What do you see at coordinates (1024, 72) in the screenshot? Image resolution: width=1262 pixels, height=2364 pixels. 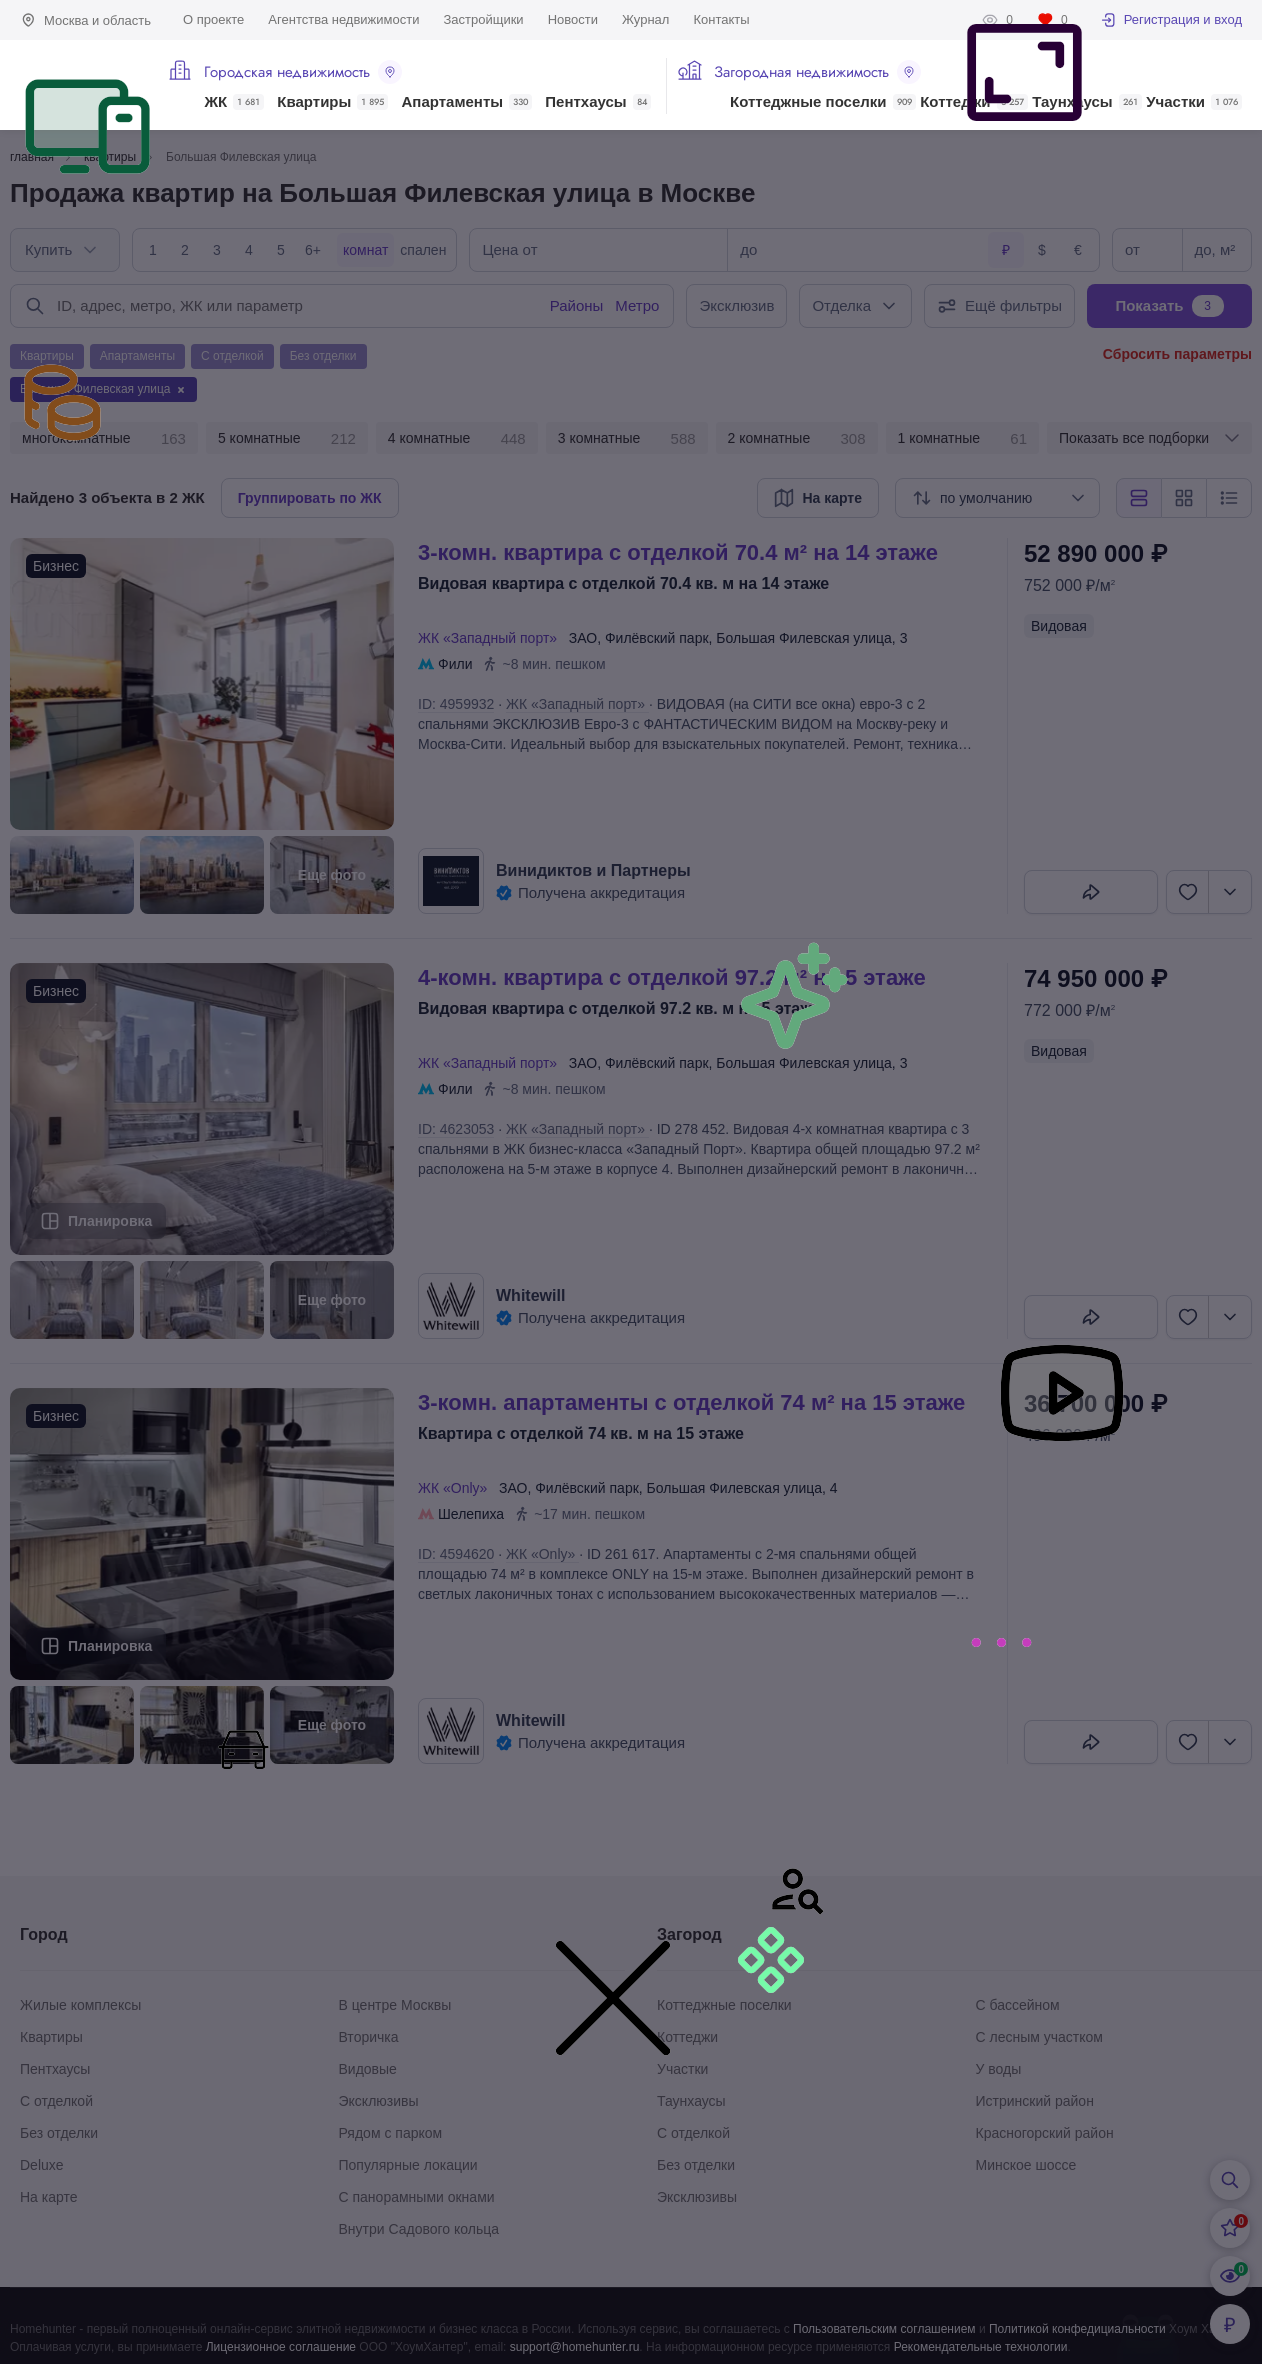 I see `enter fullscreen mode` at bounding box center [1024, 72].